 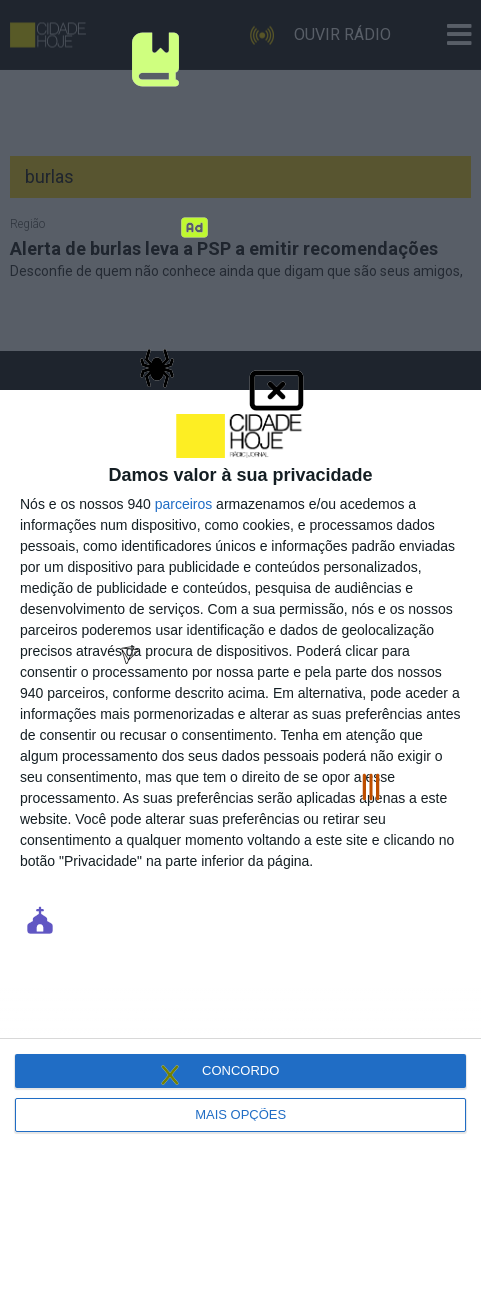 What do you see at coordinates (194, 227) in the screenshot?
I see `indicates sponsored or advertisement content` at bounding box center [194, 227].